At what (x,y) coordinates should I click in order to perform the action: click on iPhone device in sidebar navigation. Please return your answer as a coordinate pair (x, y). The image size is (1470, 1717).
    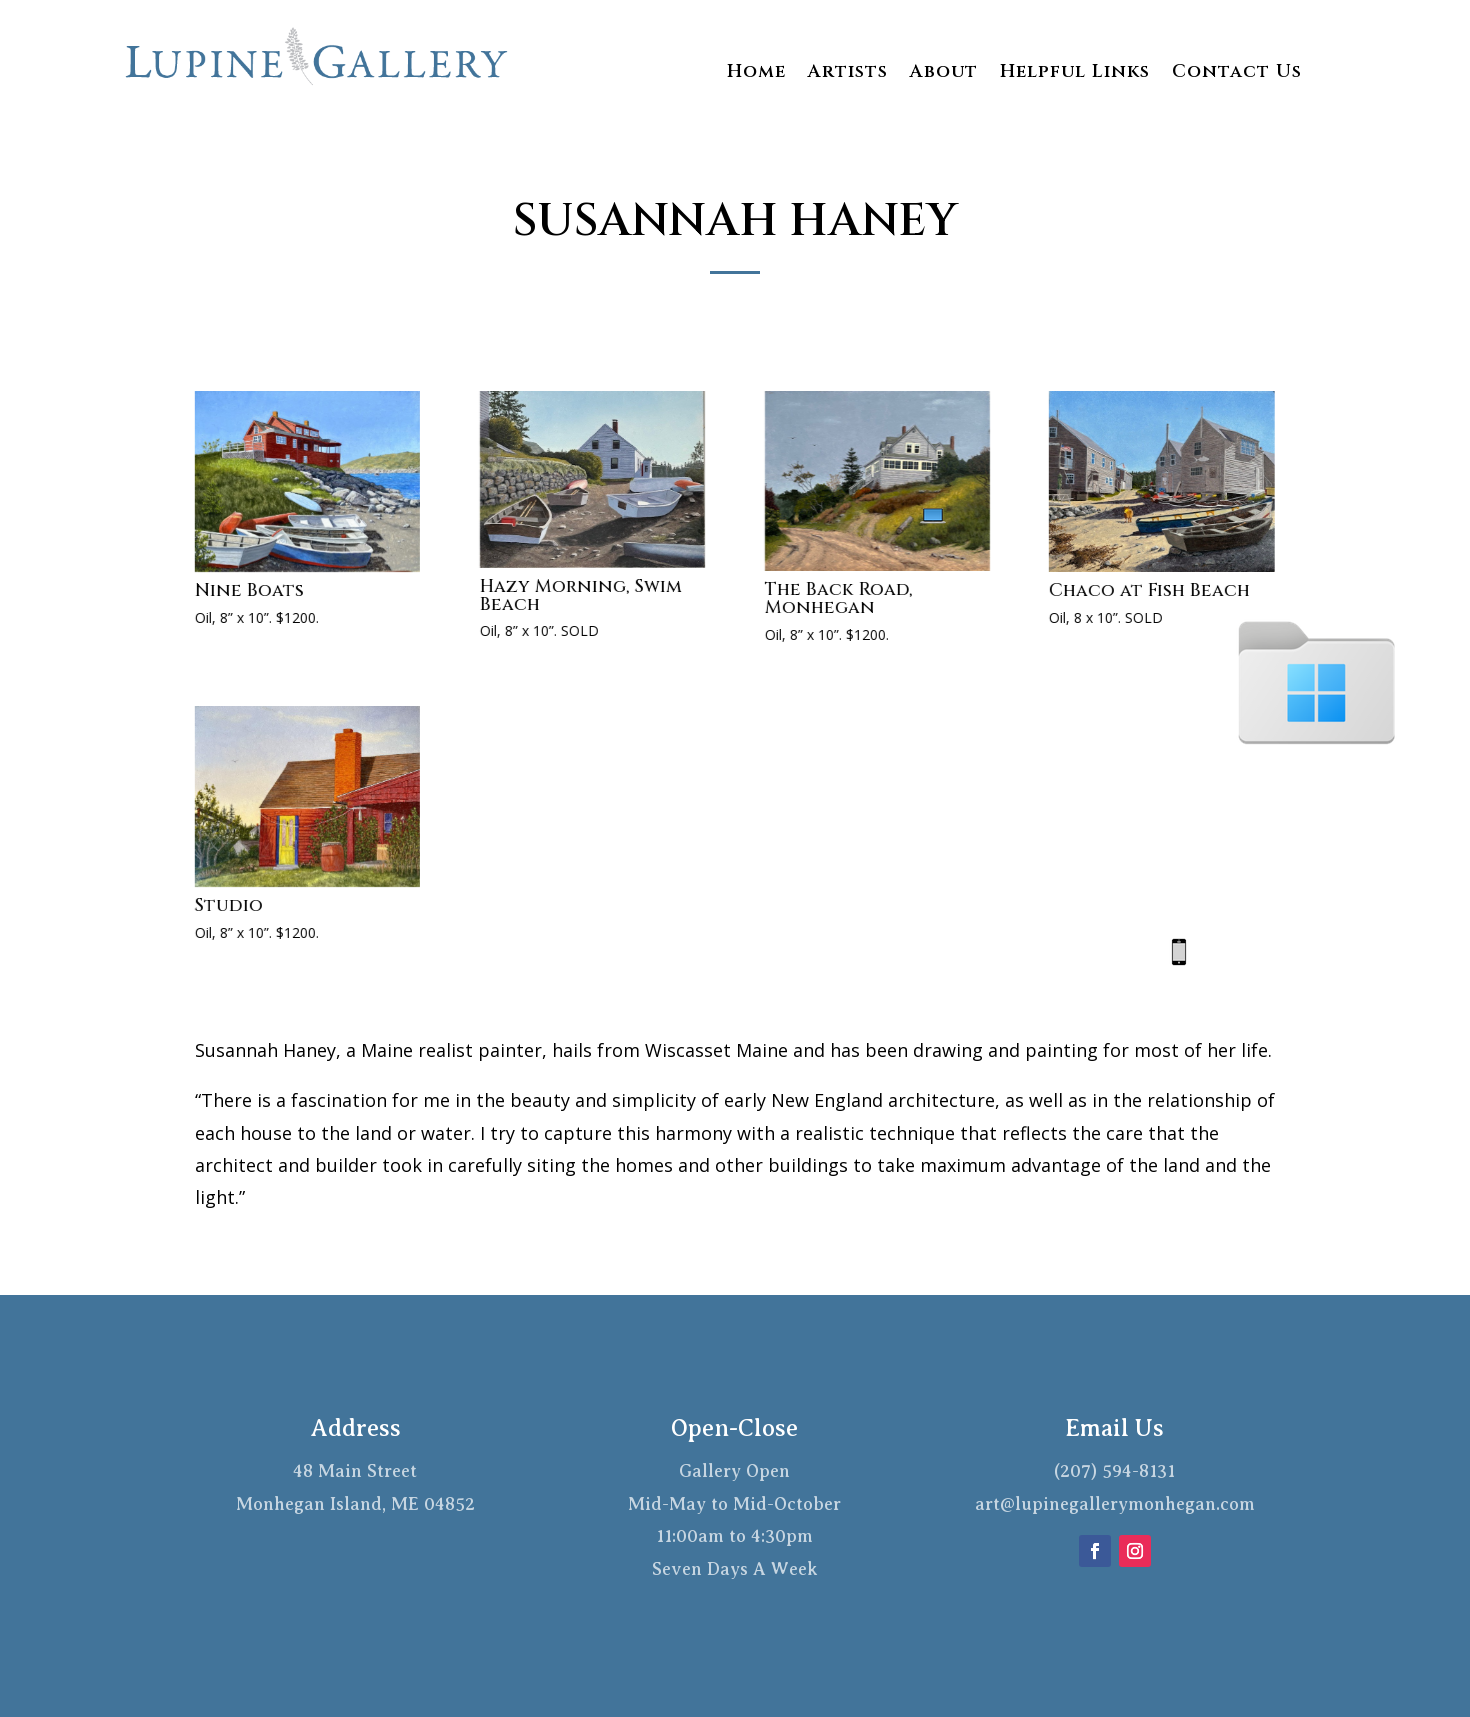
    Looking at the image, I should click on (1179, 952).